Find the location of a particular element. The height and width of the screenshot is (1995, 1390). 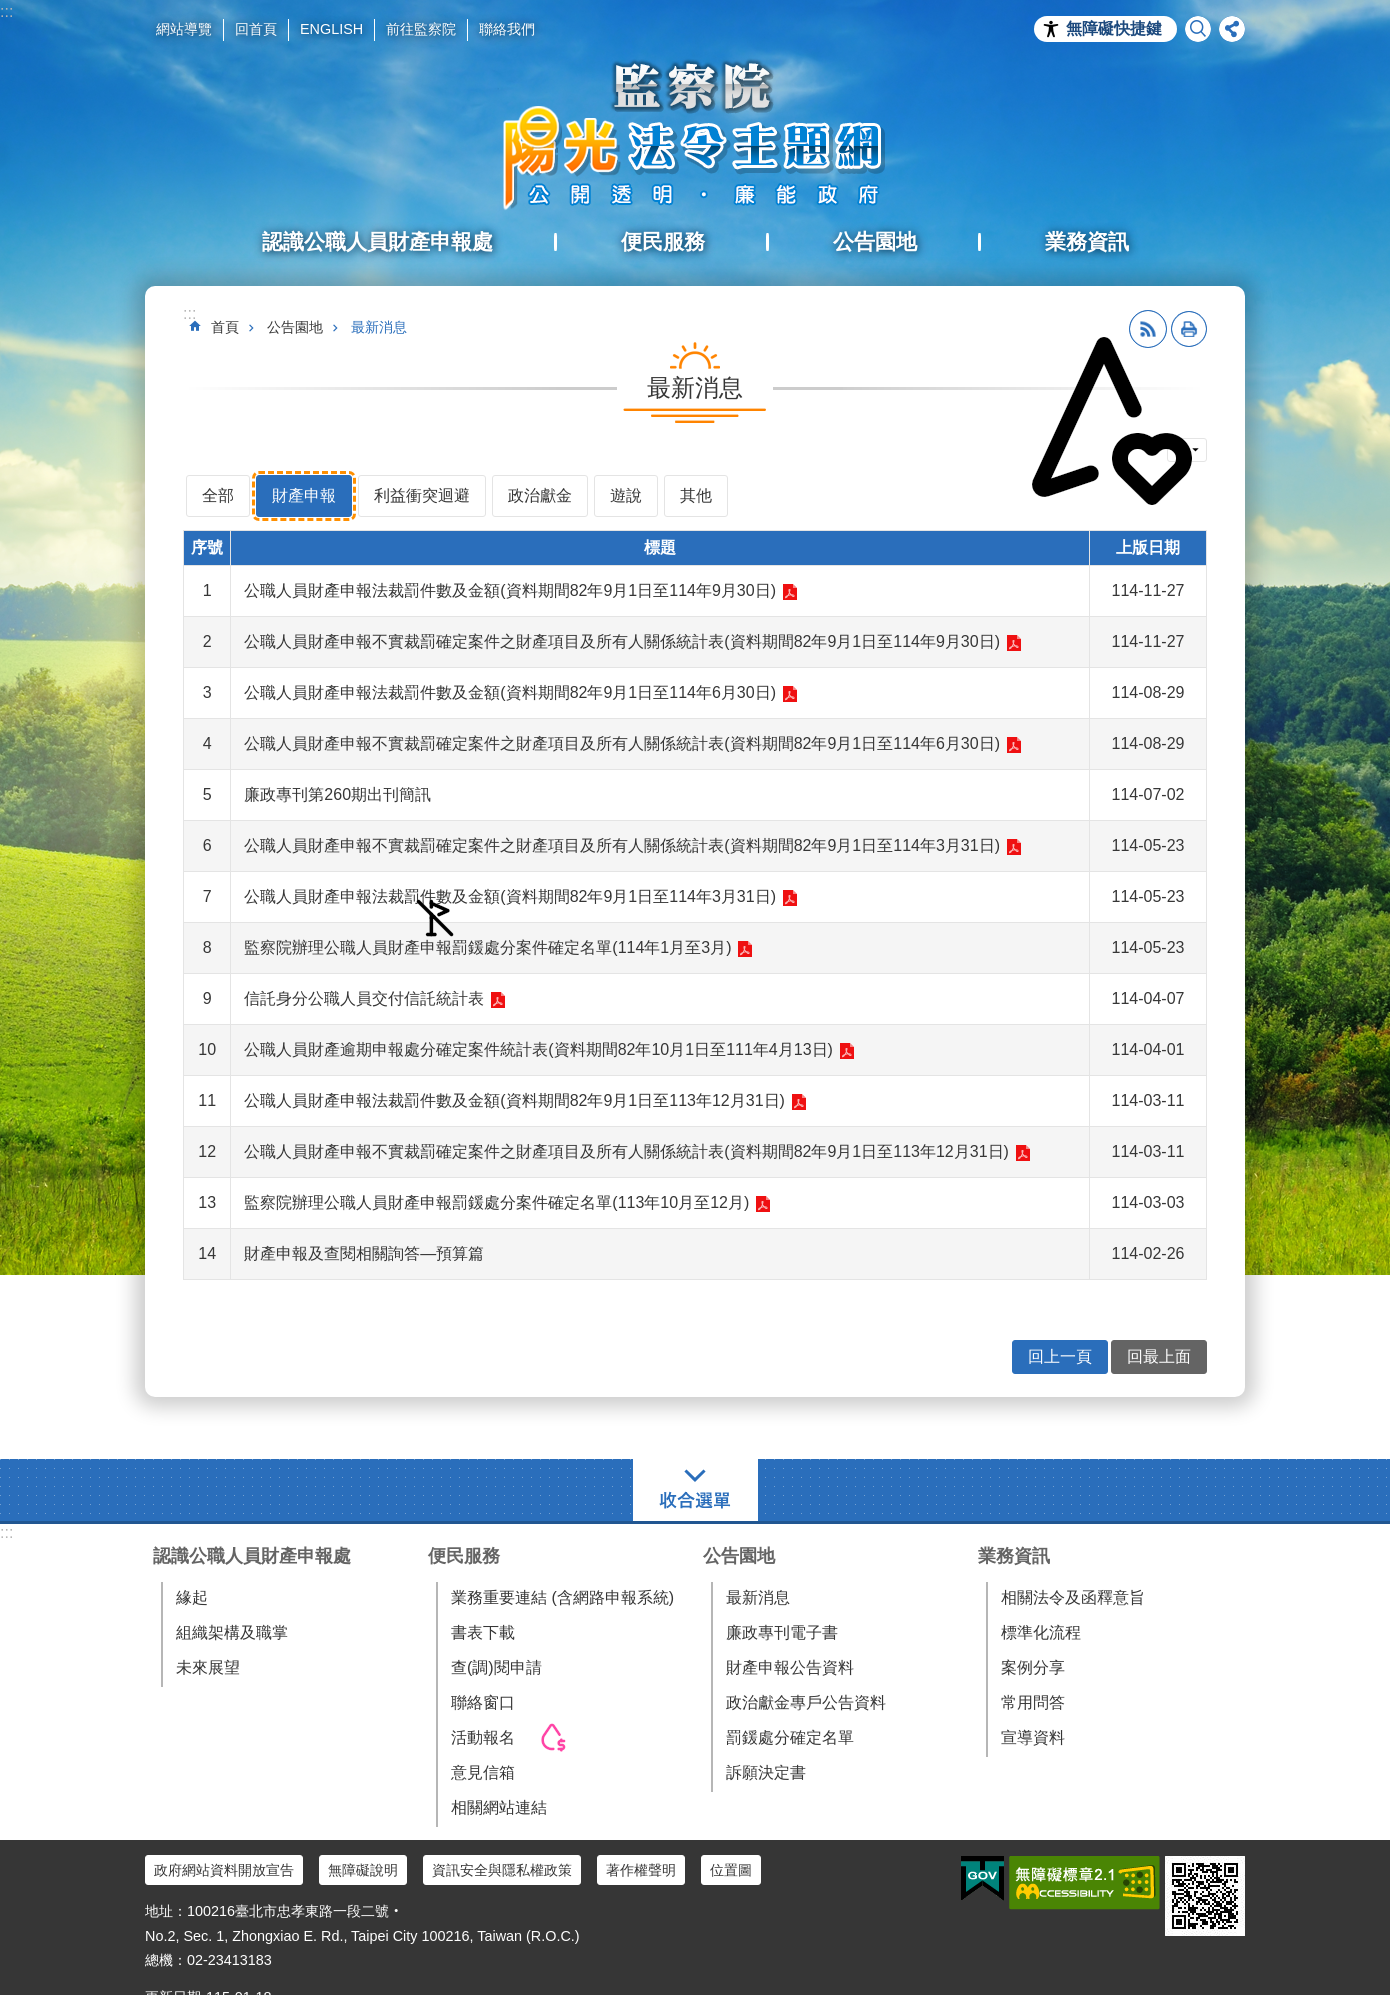

navigate to a favorite or saved location is located at coordinates (1104, 417).